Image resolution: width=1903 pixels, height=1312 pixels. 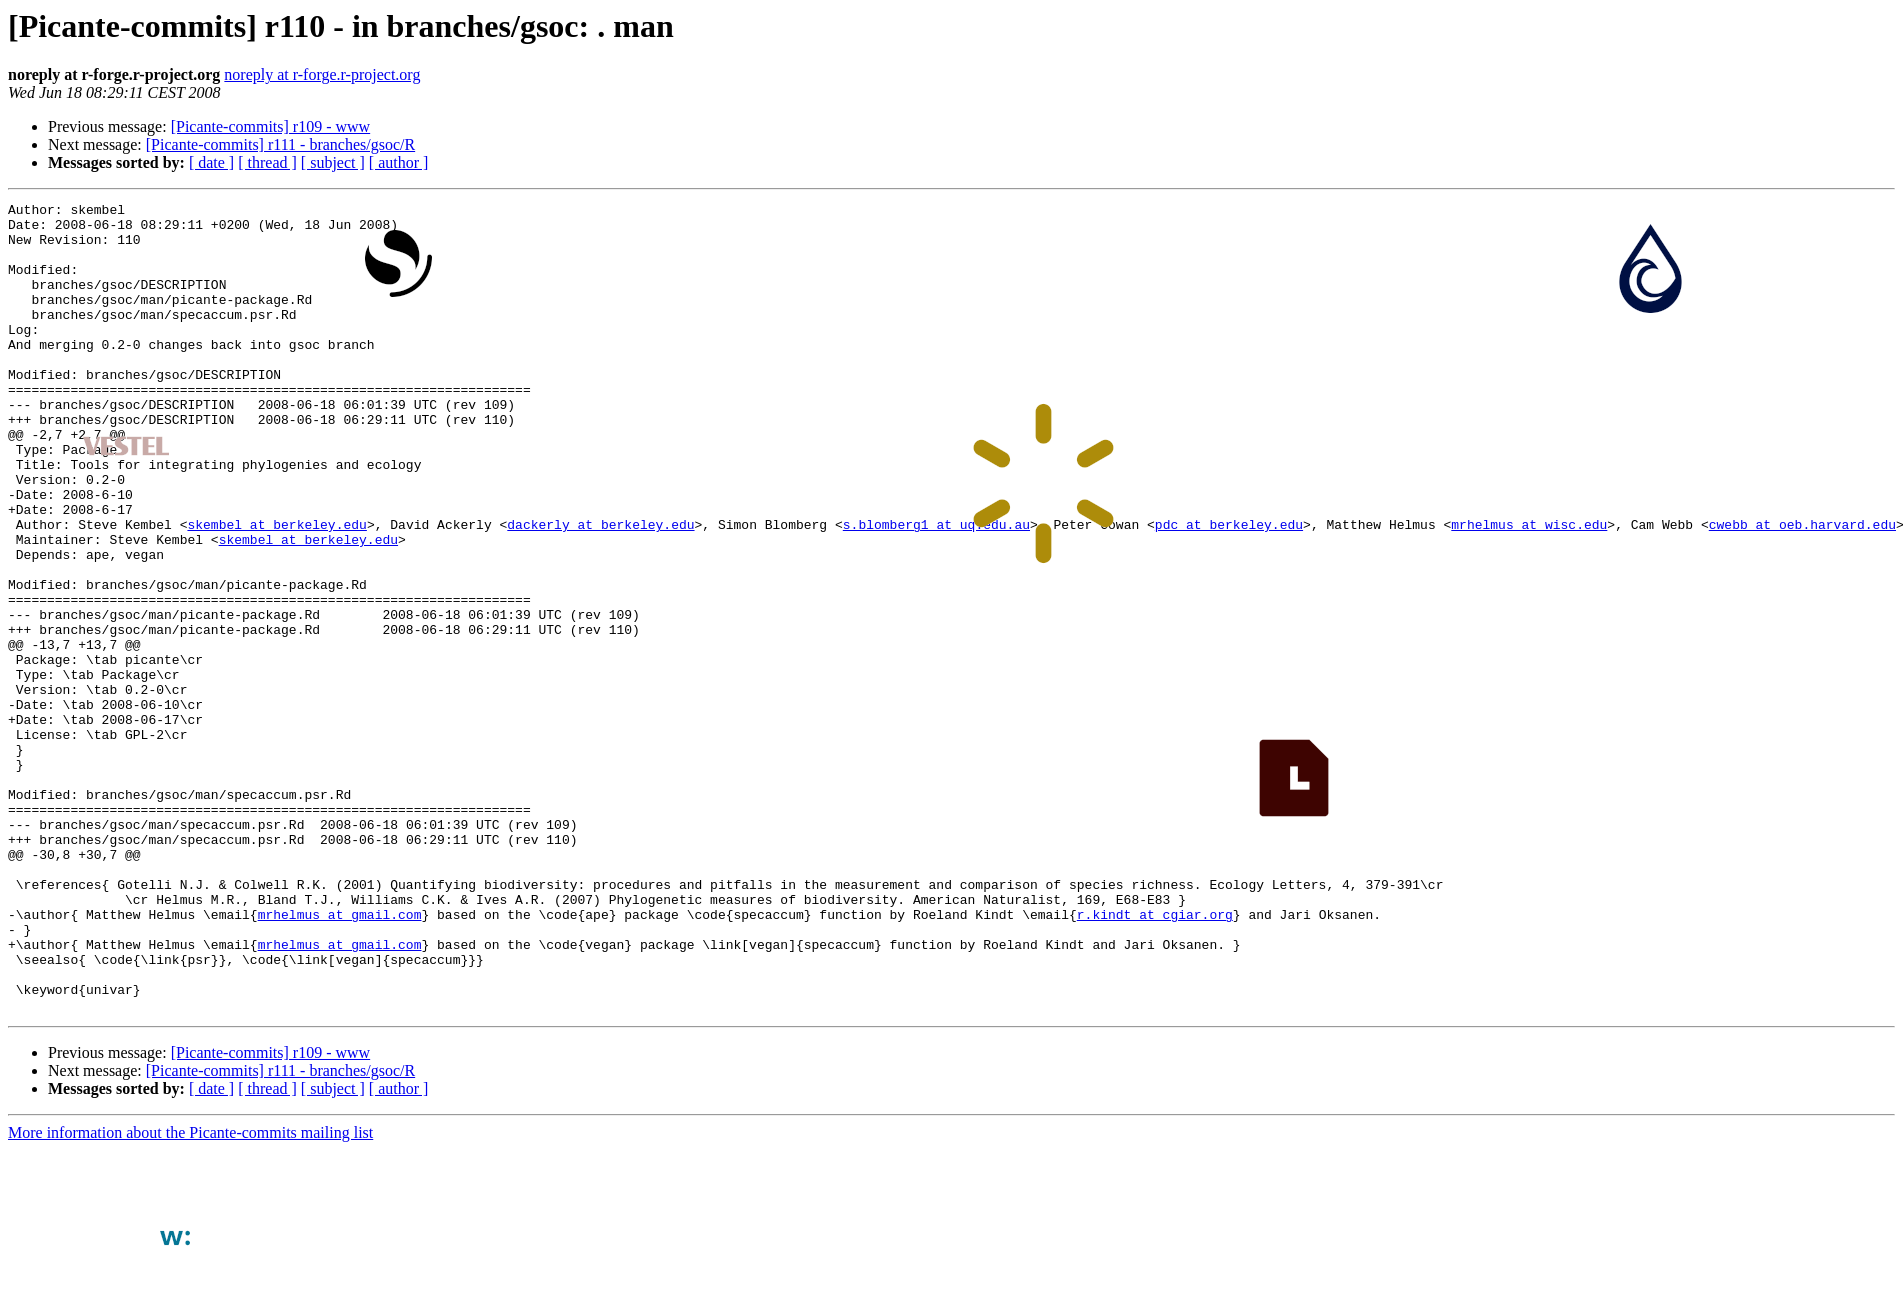 What do you see at coordinates (398, 263) in the screenshot?
I see `opensearch branding or product logo` at bounding box center [398, 263].